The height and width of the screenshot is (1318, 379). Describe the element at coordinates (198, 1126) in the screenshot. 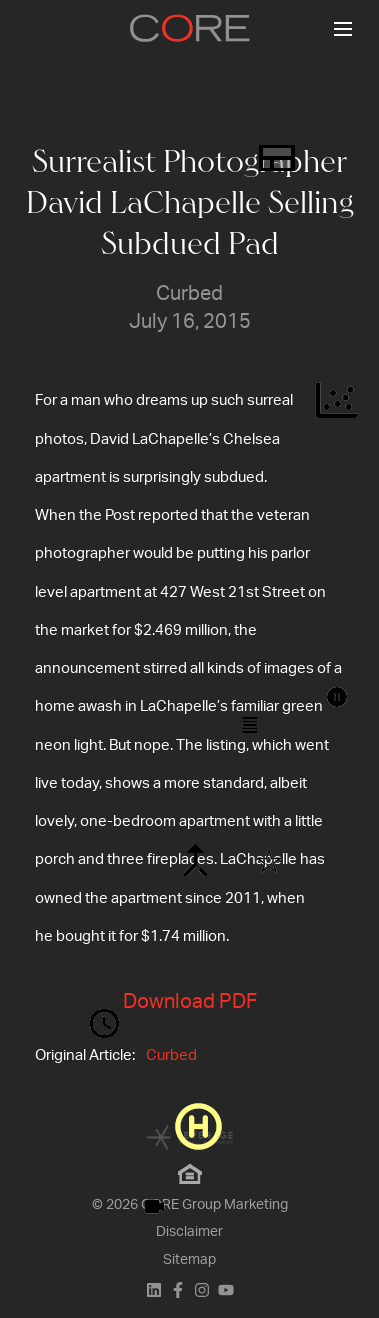

I see `navigate to section H or category H` at that location.